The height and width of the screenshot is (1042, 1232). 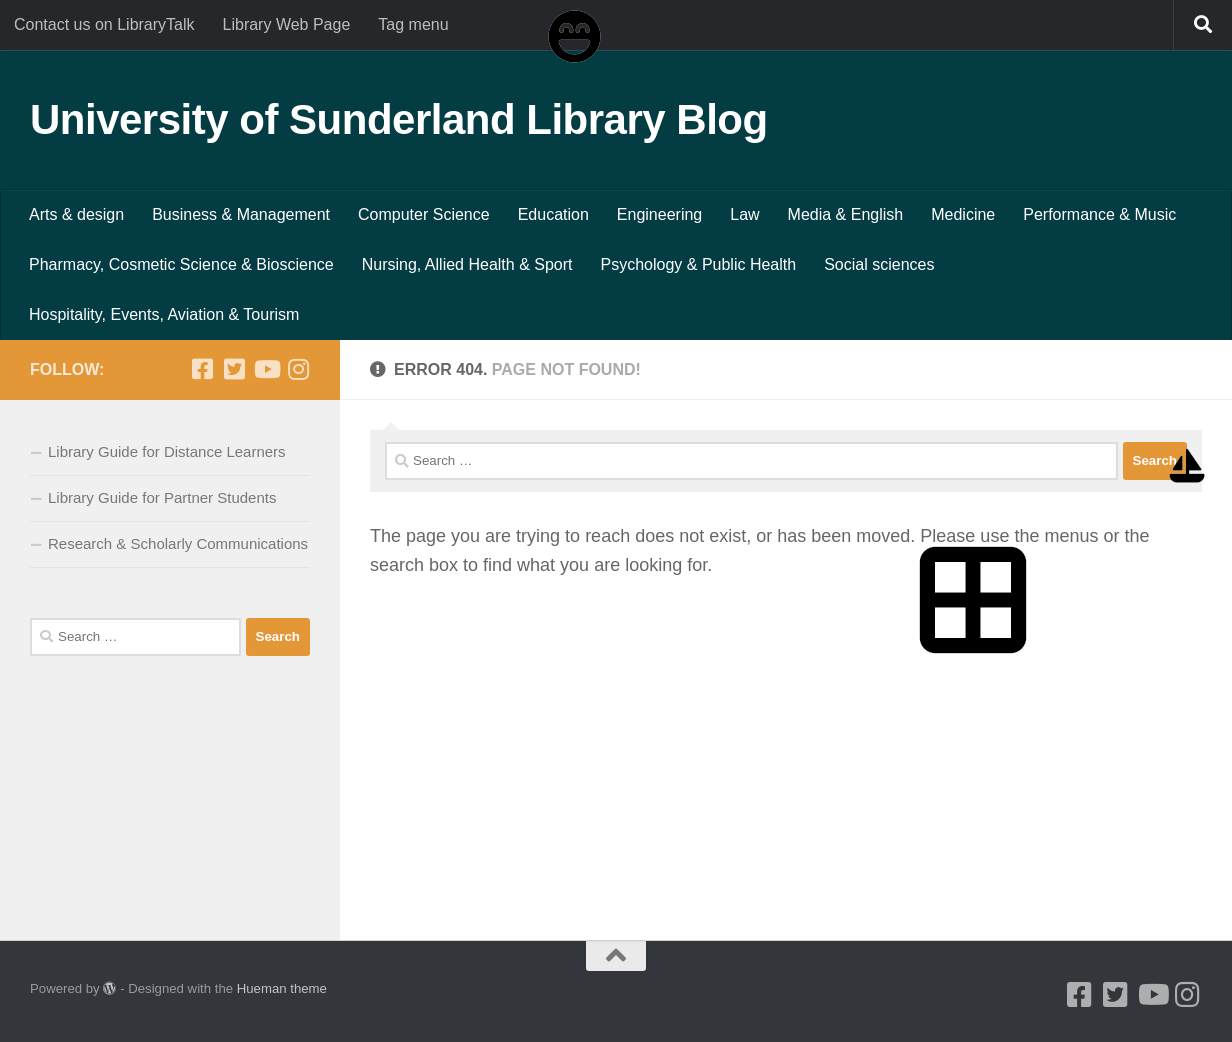 I want to click on add a laughing emoji reaction, so click(x=574, y=36).